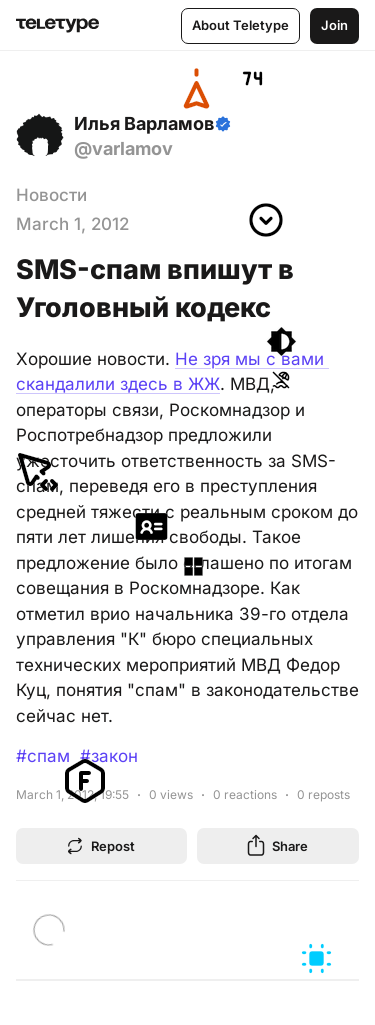 The image size is (375, 1025). I want to click on indicates a feature or function category, so click(85, 781).